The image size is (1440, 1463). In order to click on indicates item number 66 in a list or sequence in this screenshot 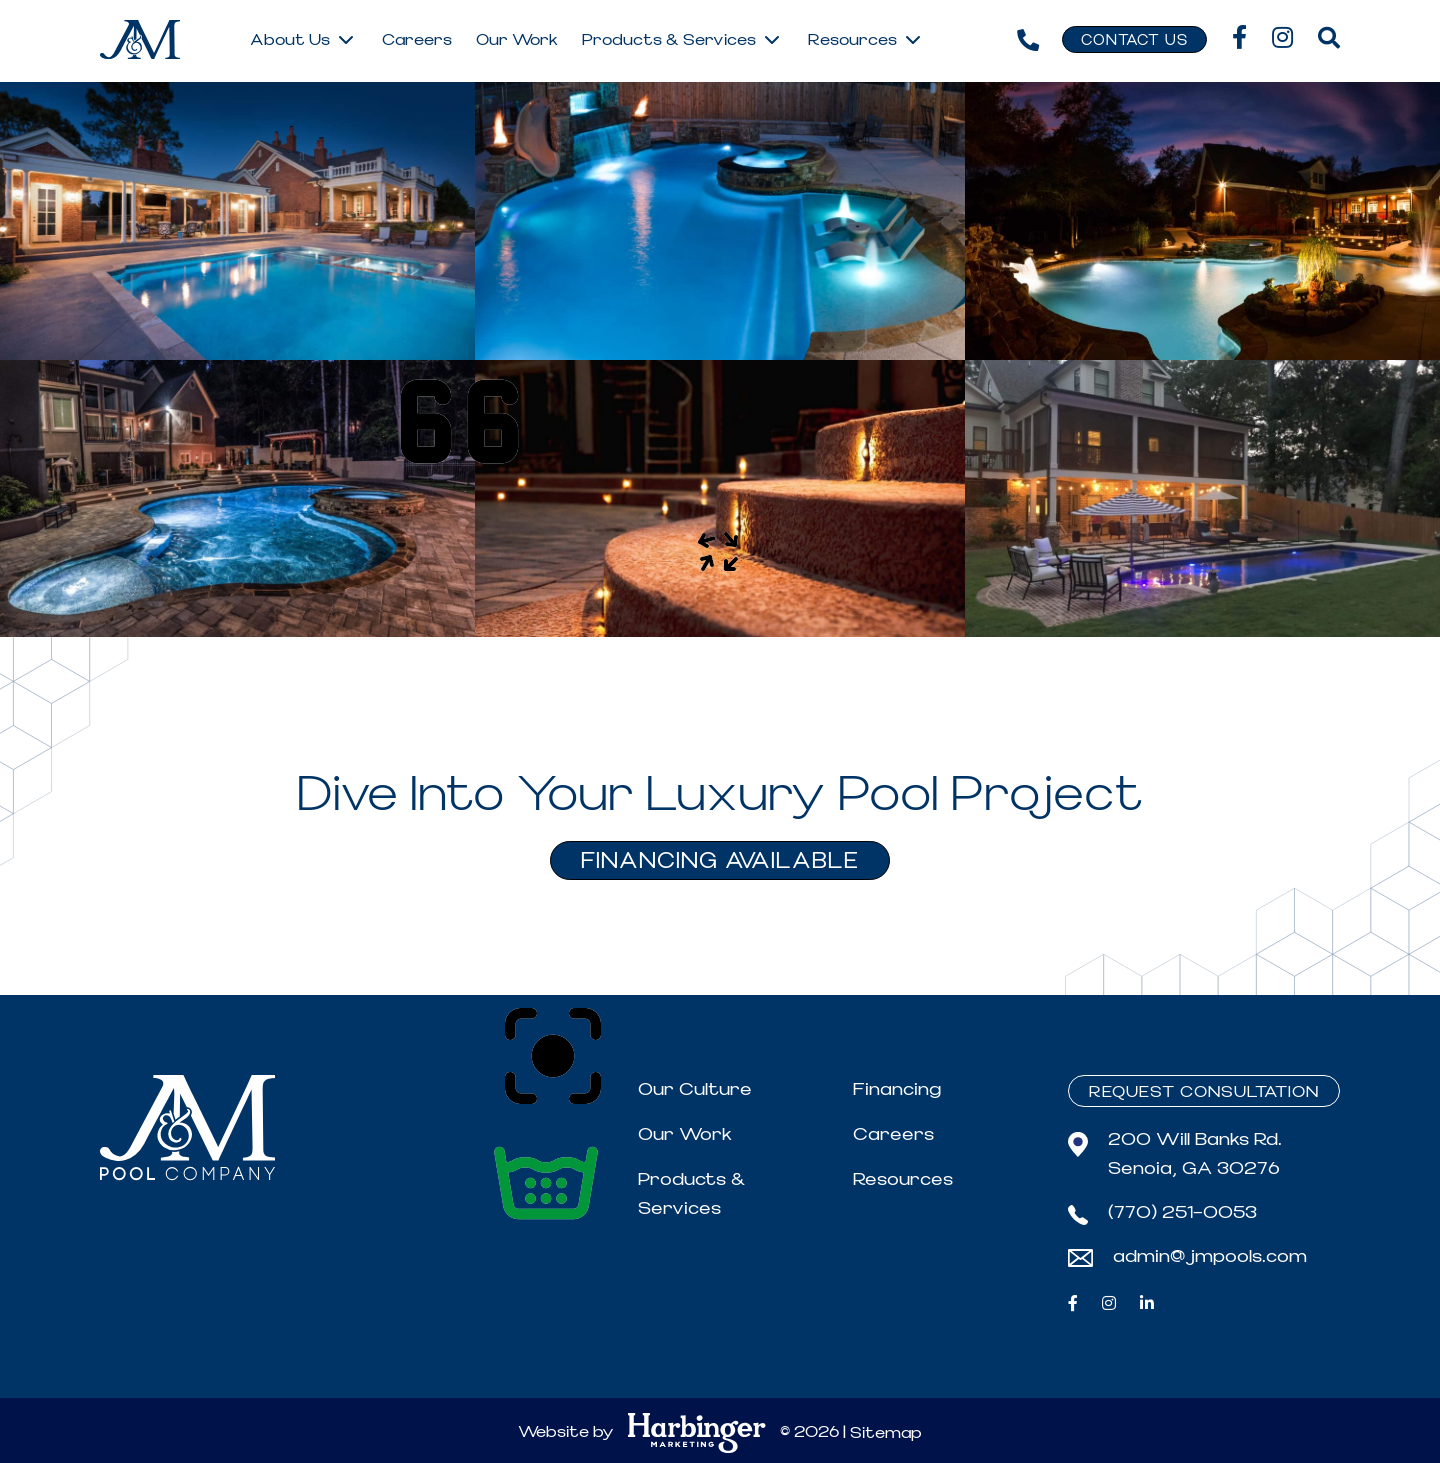, I will do `click(459, 421)`.